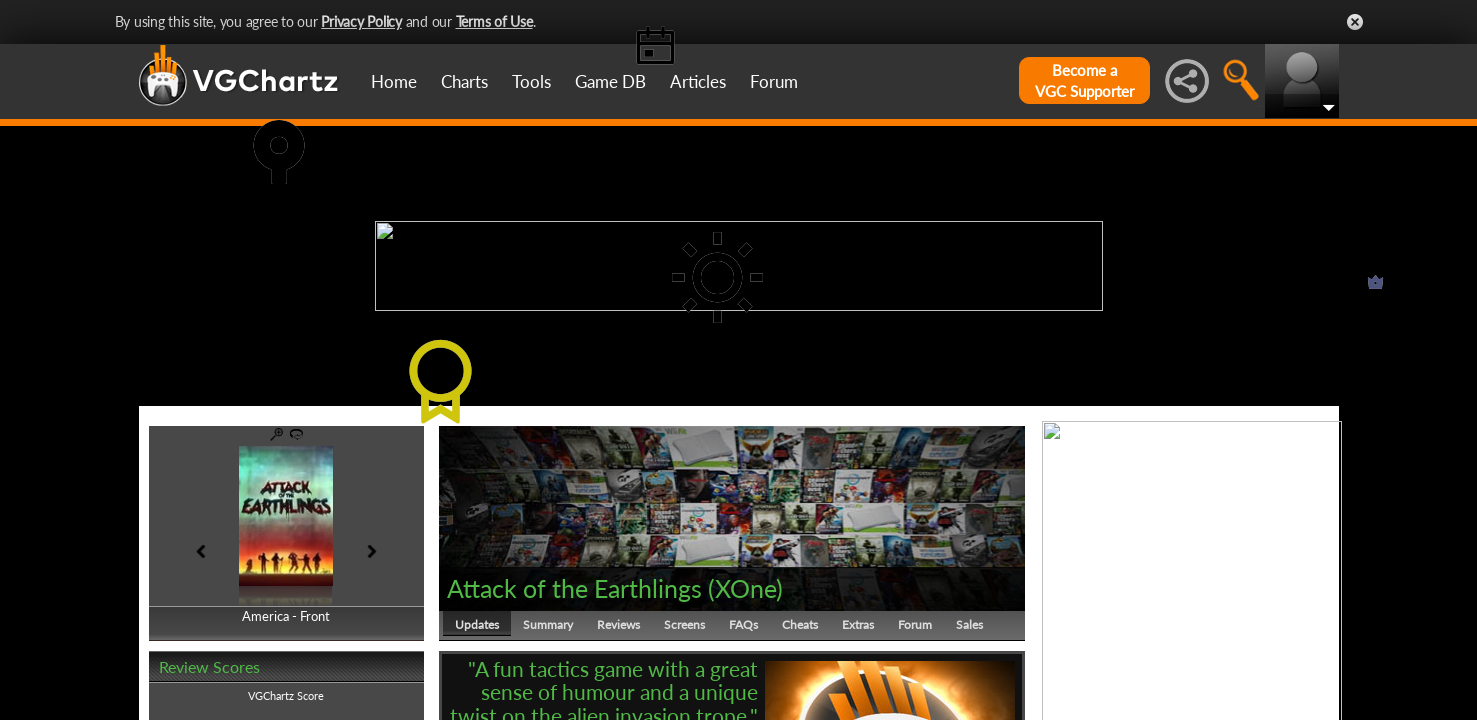  I want to click on view or create a calendar event, so click(655, 47).